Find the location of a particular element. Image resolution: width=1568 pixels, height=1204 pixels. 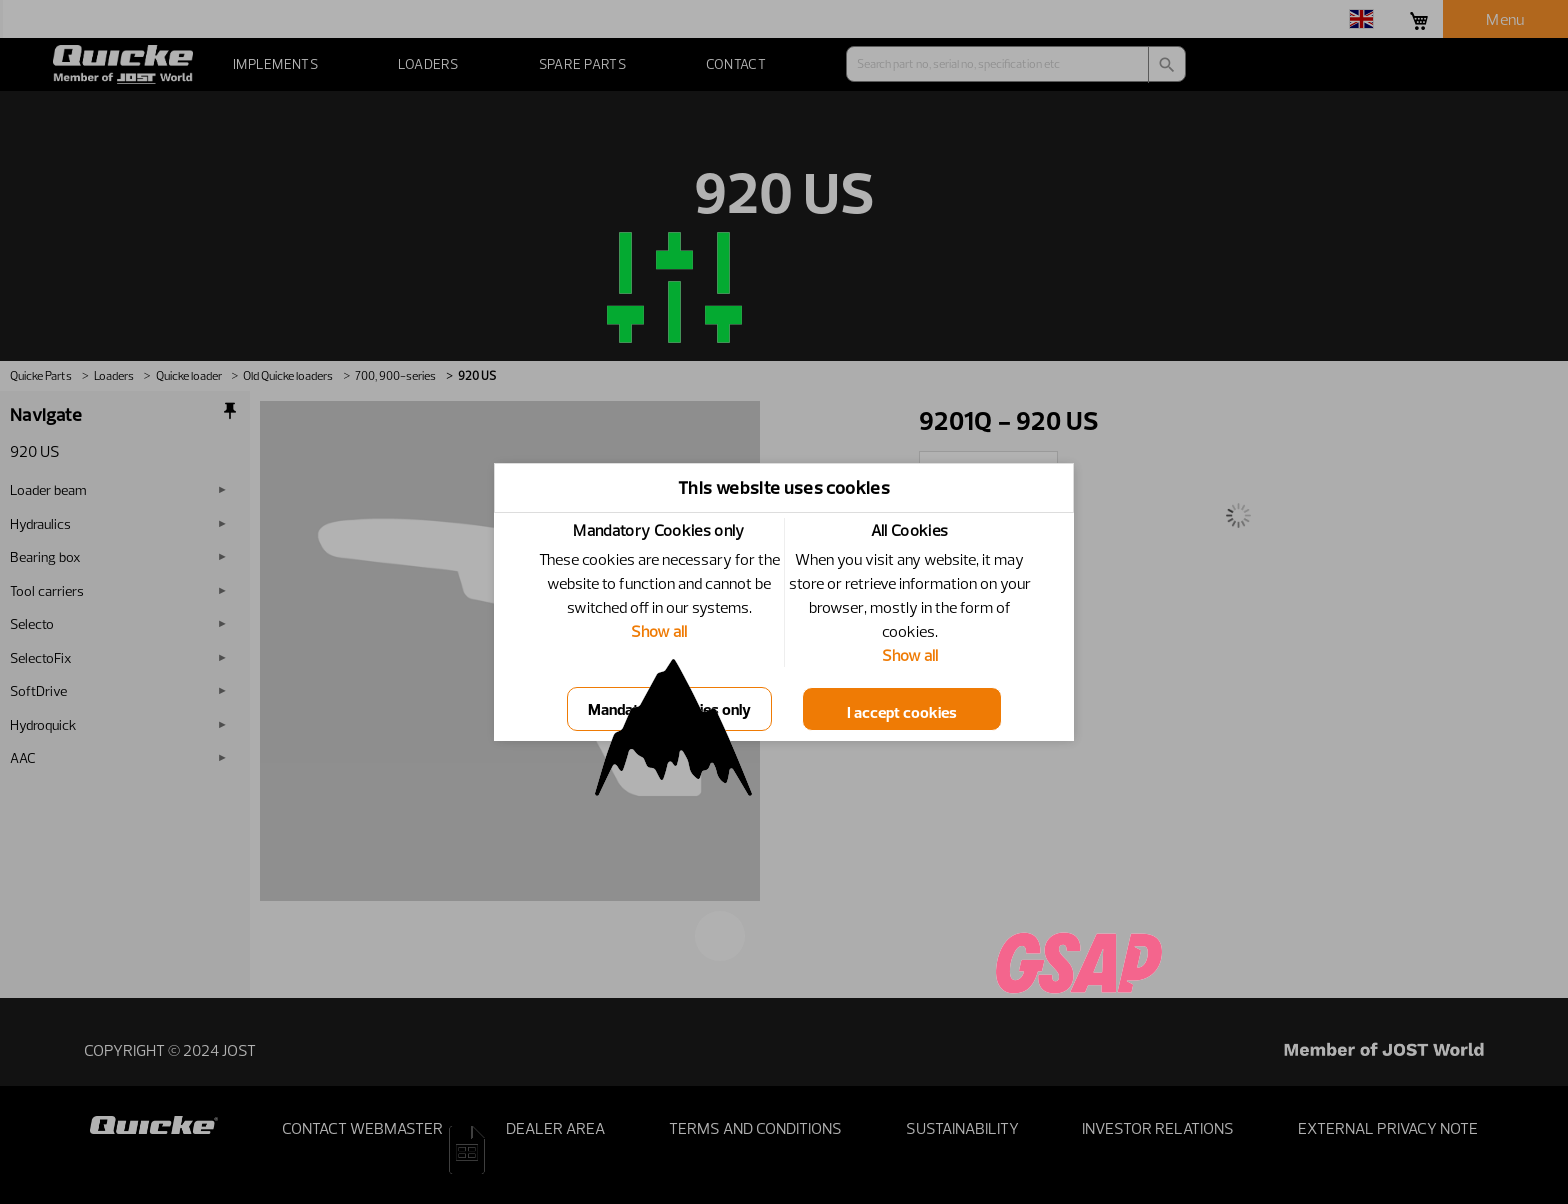

GSAP (GreenSock Animation Platform) brand logo is located at coordinates (1079, 963).